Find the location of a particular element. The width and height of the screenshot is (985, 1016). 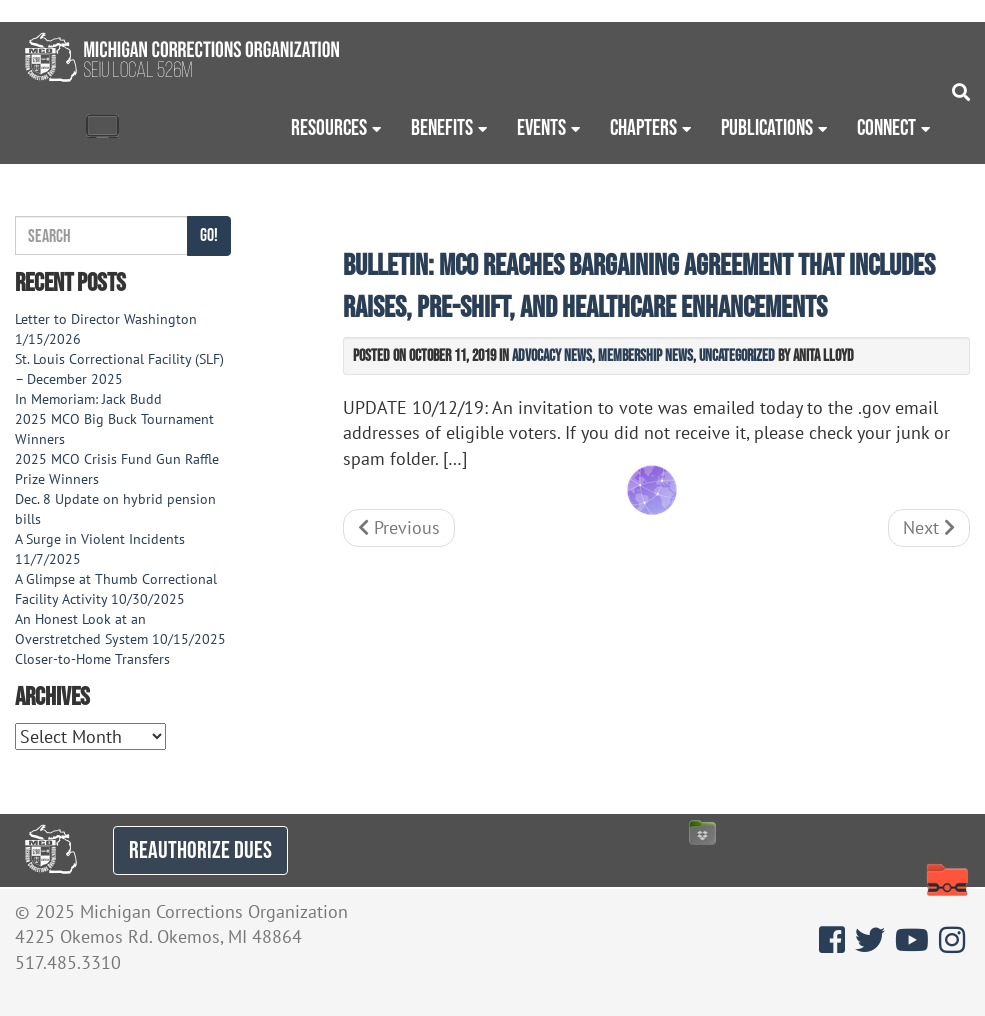

open folder containing cherish ball pokémon or event pokémon is located at coordinates (947, 881).